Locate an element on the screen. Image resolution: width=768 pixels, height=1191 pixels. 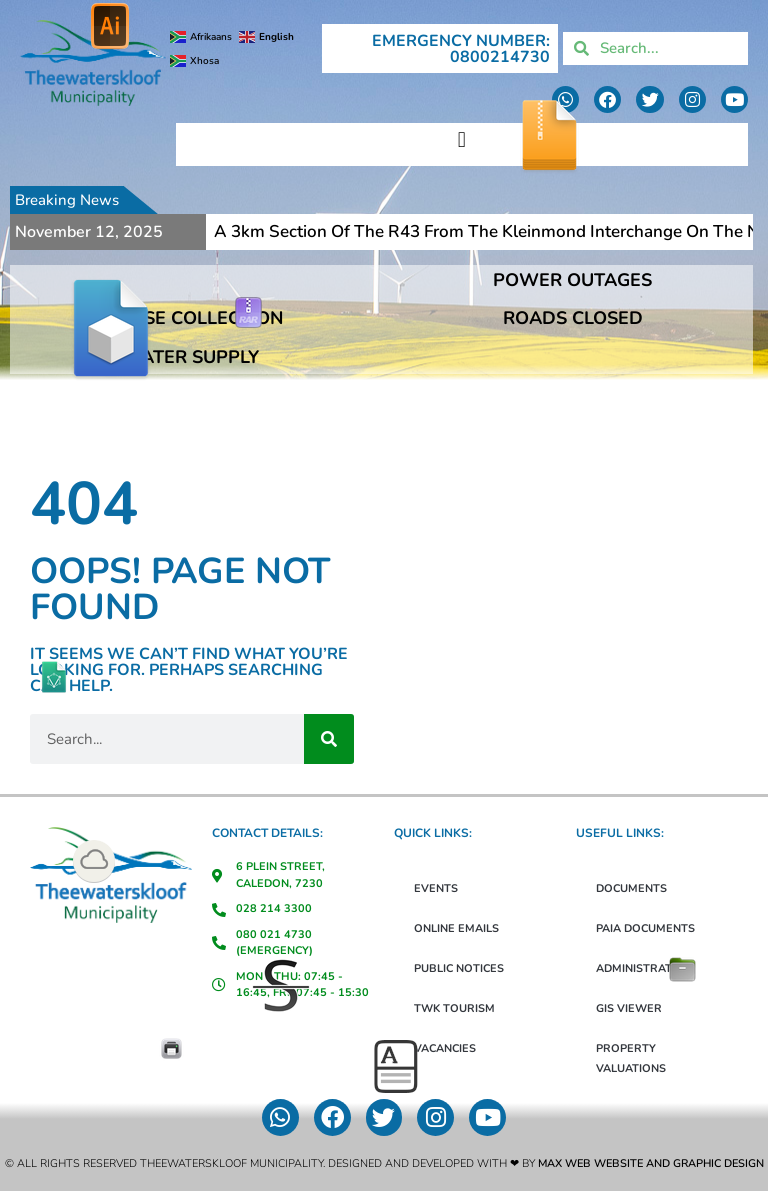
scan a document or image is located at coordinates (397, 1066).